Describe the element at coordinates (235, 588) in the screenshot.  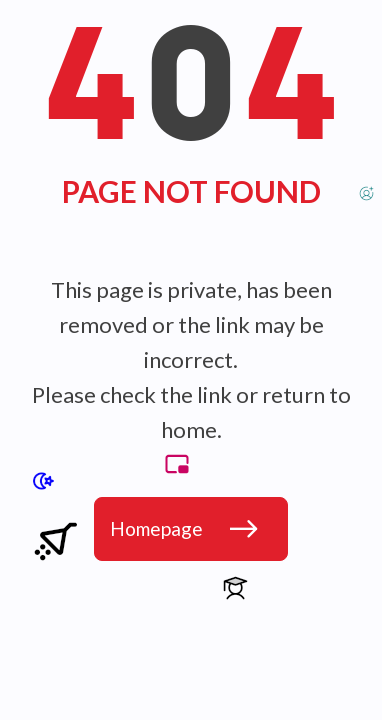
I see `view student profile or account` at that location.